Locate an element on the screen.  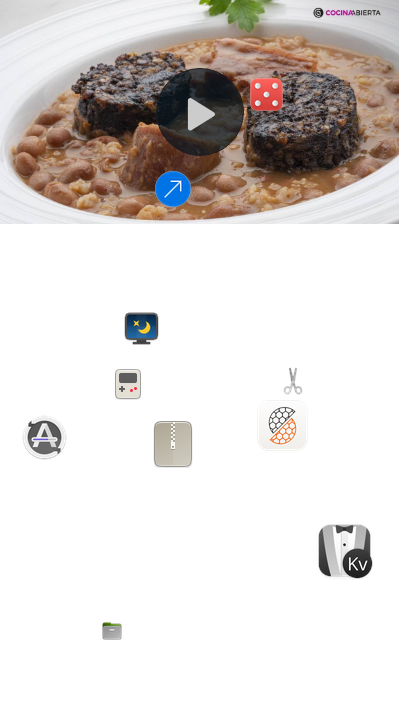
open the file manager is located at coordinates (112, 631).